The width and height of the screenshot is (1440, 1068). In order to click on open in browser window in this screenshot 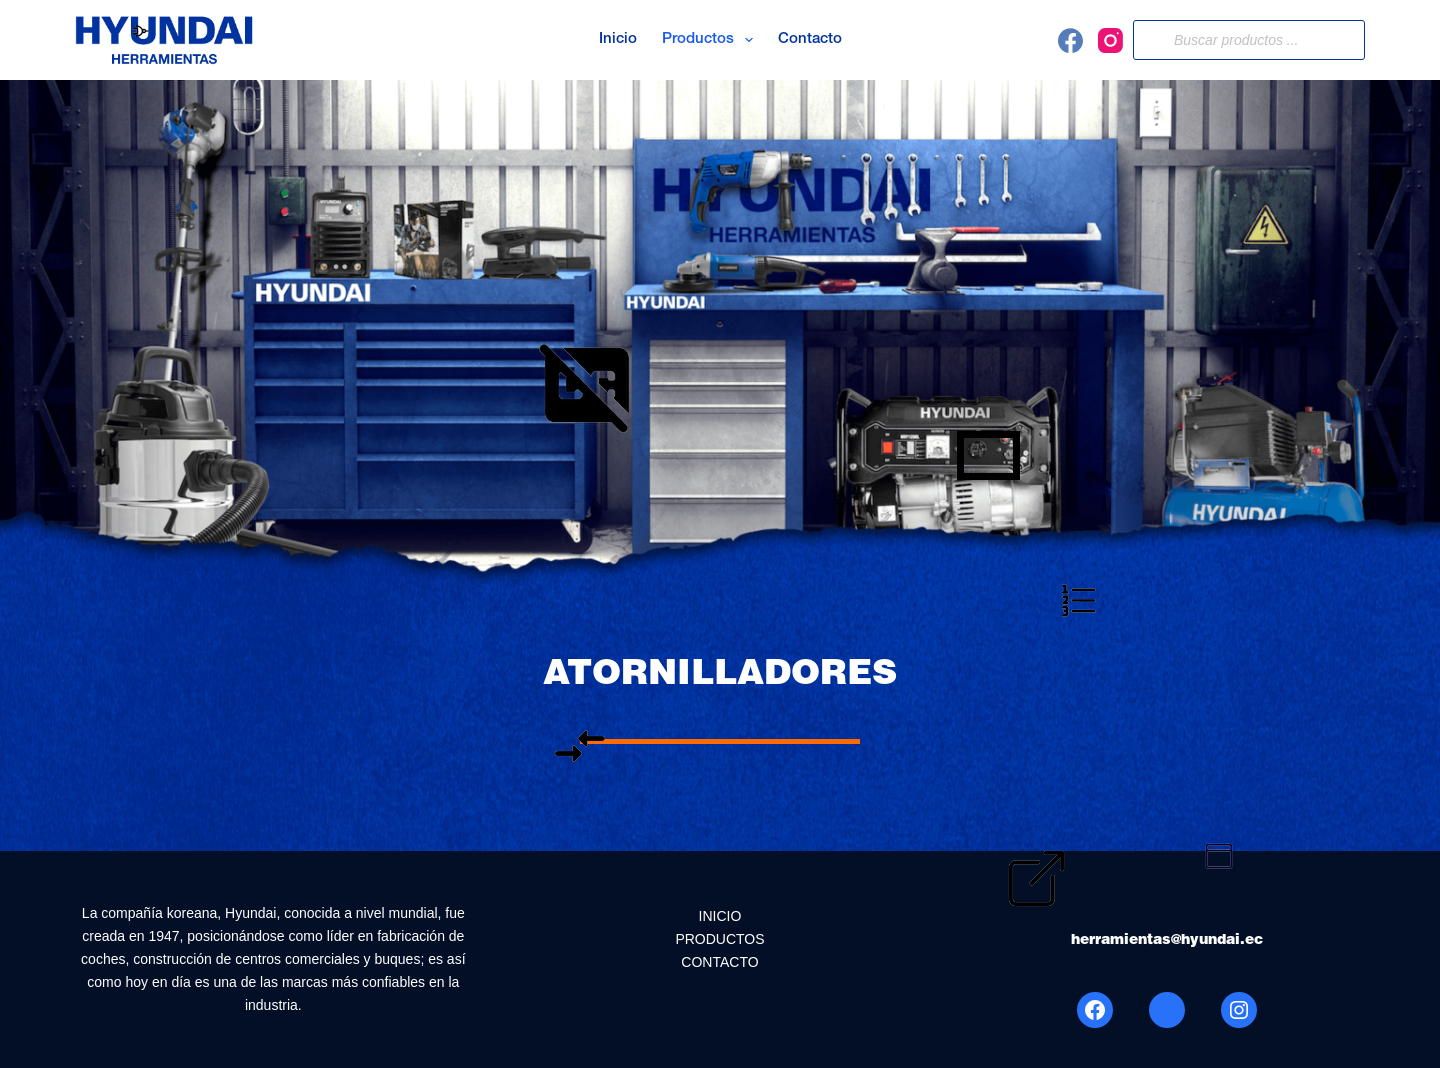, I will do `click(1219, 857)`.